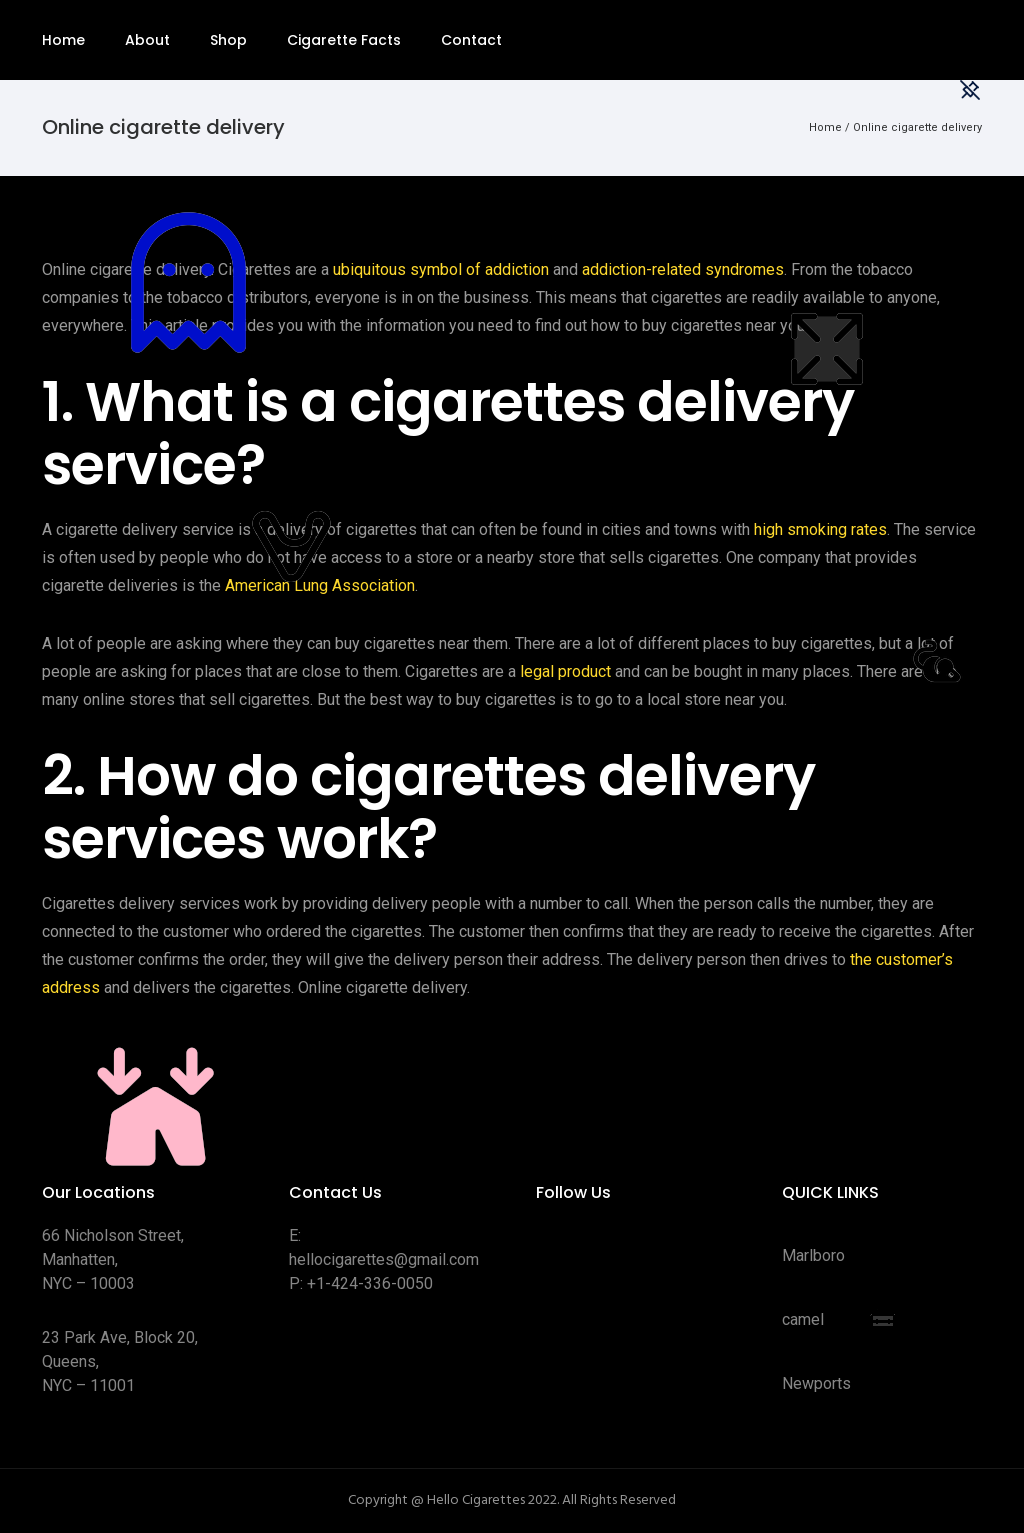 This screenshot has height=1533, width=1024. Describe the element at coordinates (883, 1319) in the screenshot. I see `access home repair services` at that location.